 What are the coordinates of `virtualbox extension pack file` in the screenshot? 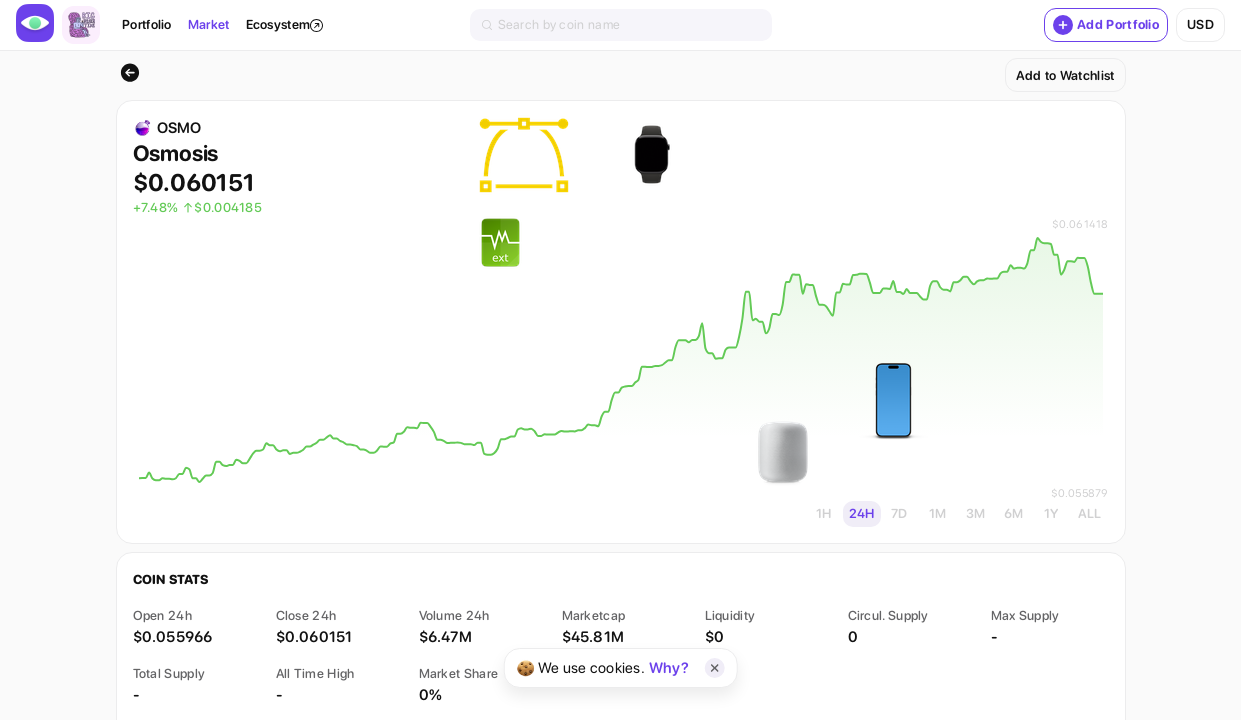 It's located at (500, 242).